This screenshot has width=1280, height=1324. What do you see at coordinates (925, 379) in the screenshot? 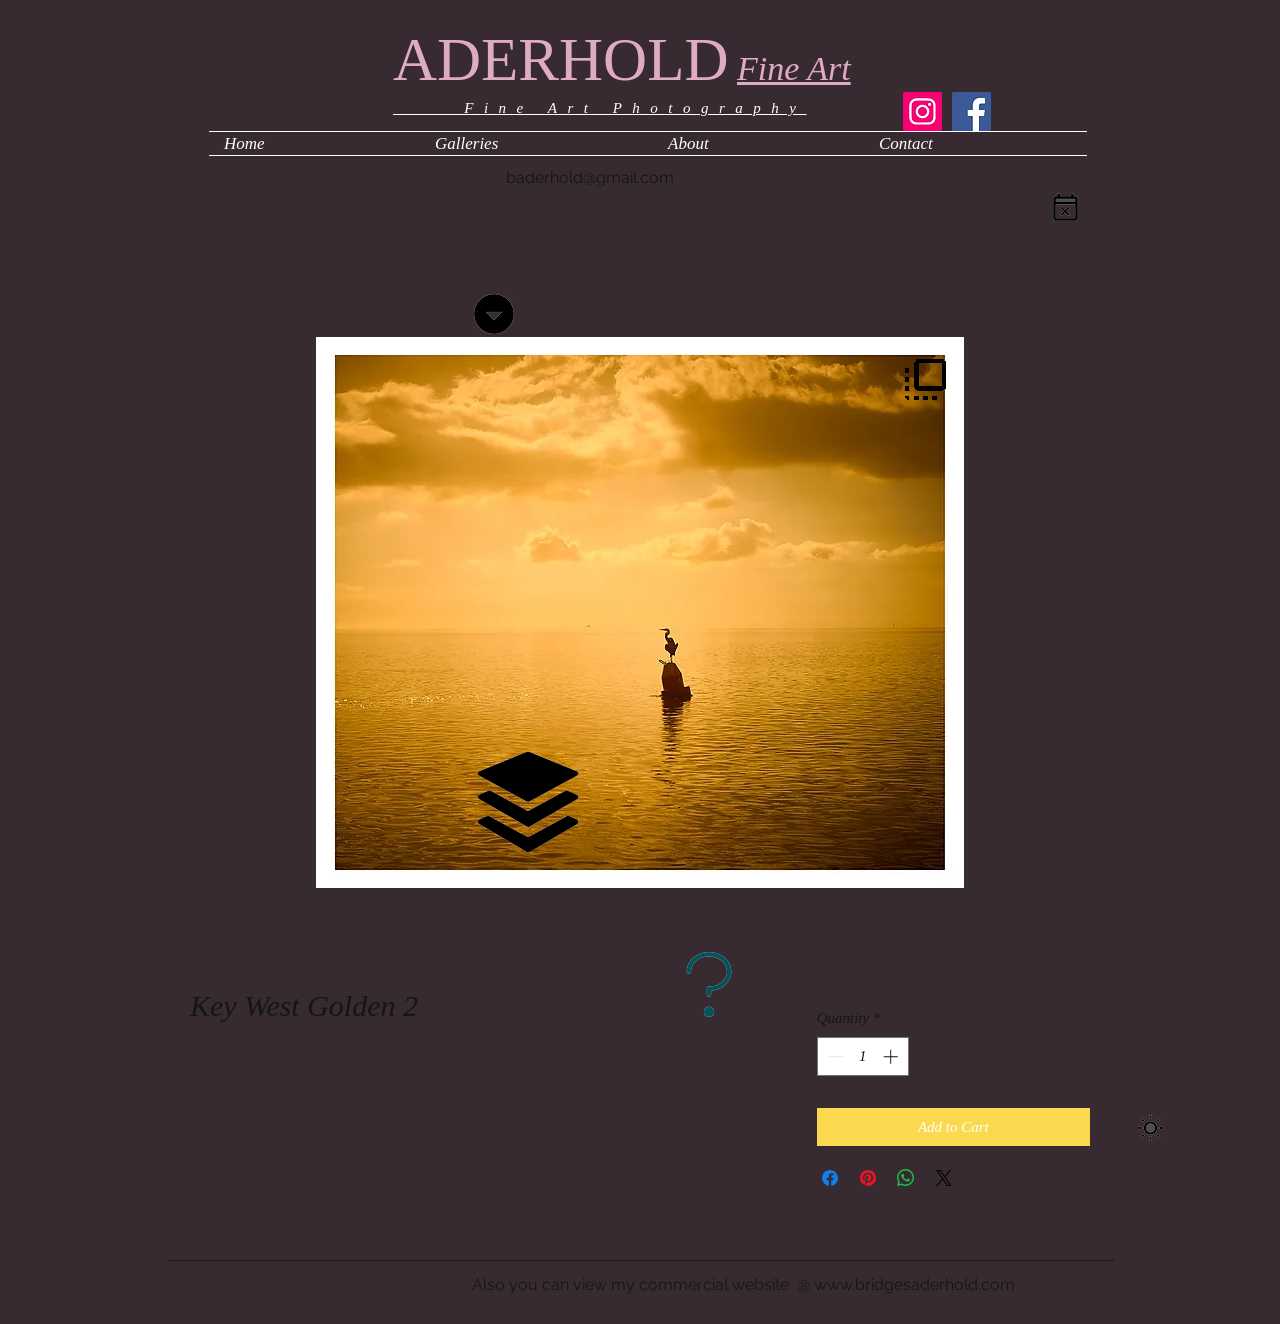
I see `bring window to front` at bounding box center [925, 379].